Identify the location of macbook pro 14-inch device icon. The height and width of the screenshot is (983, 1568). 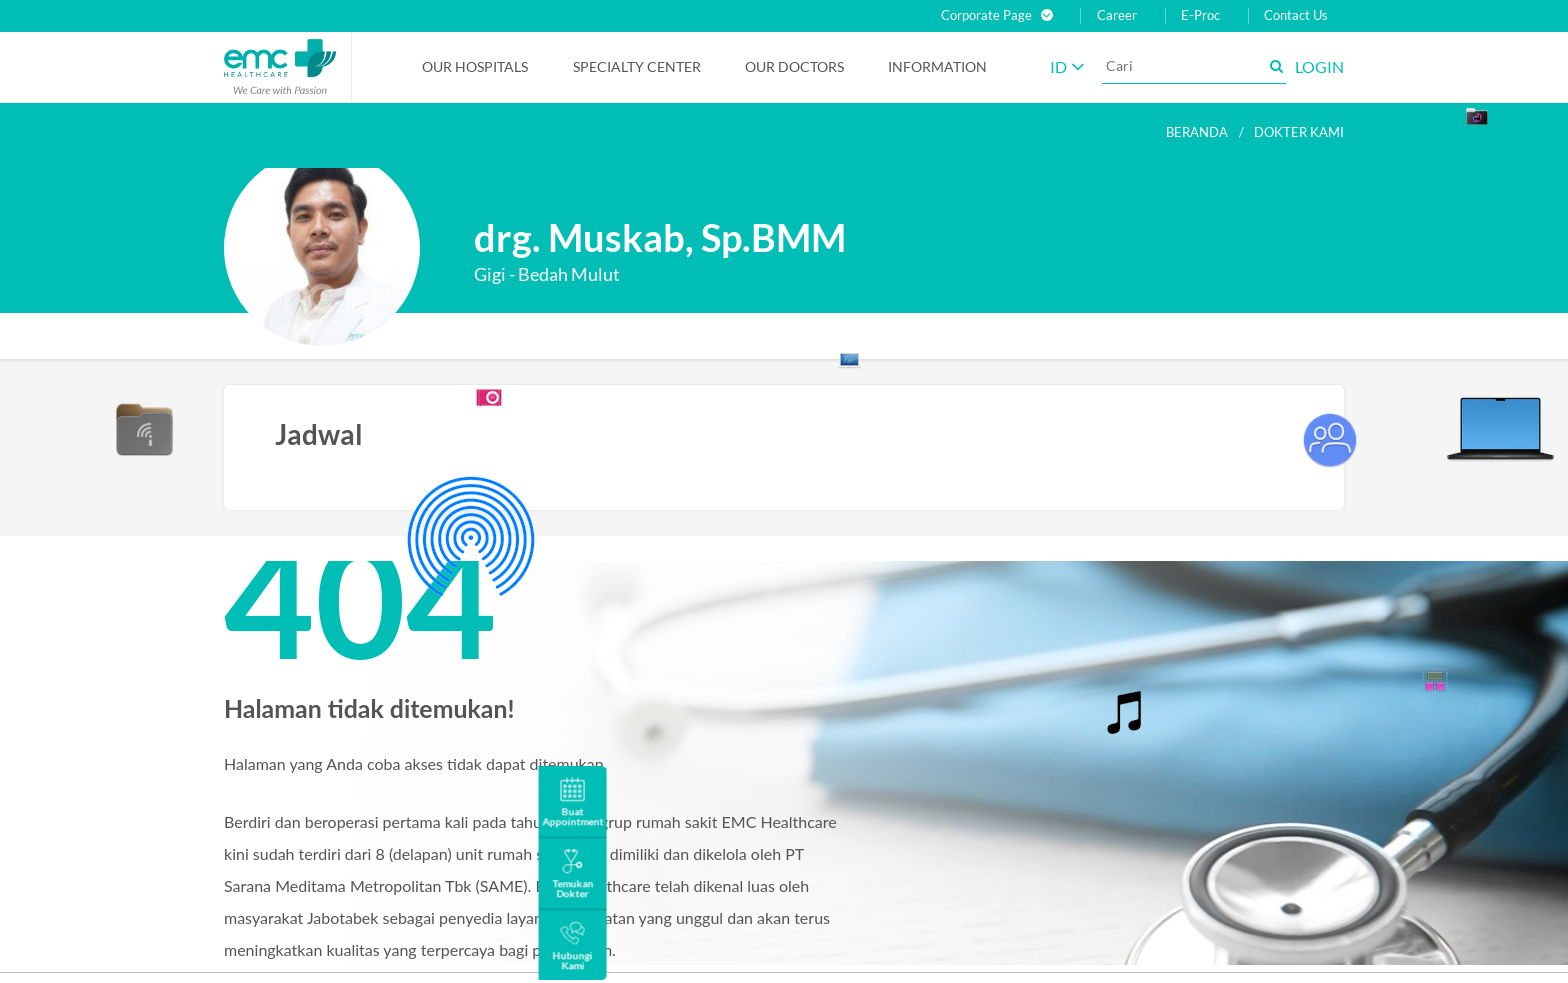
(1500, 420).